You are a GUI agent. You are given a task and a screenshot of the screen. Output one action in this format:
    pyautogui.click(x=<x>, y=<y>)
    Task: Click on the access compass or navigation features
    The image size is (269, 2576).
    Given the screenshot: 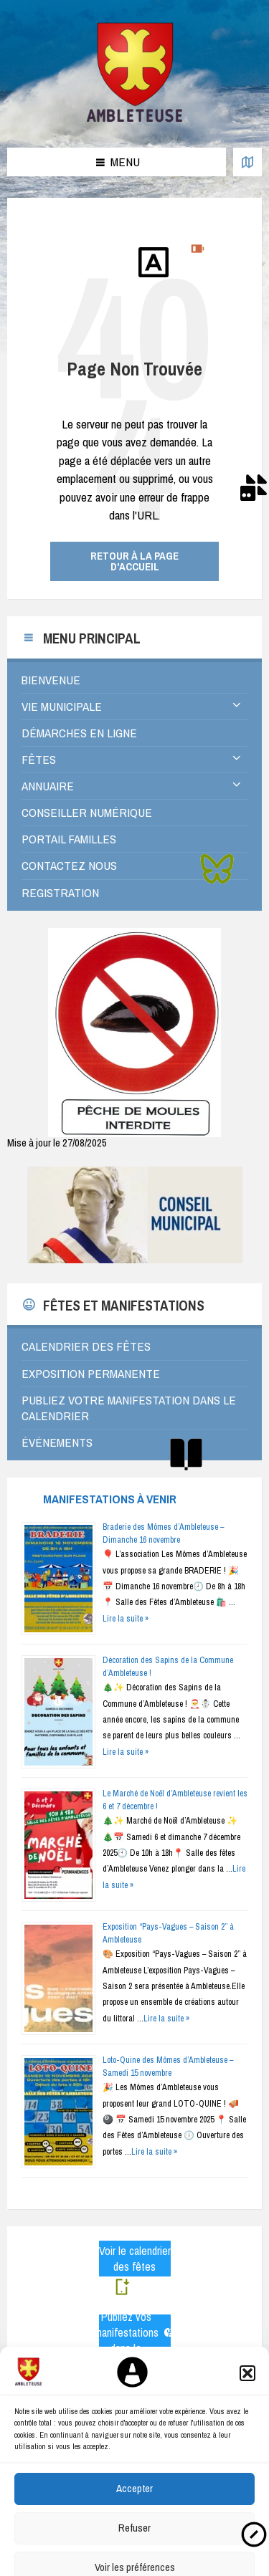 What is the action you would take?
    pyautogui.click(x=254, y=2534)
    